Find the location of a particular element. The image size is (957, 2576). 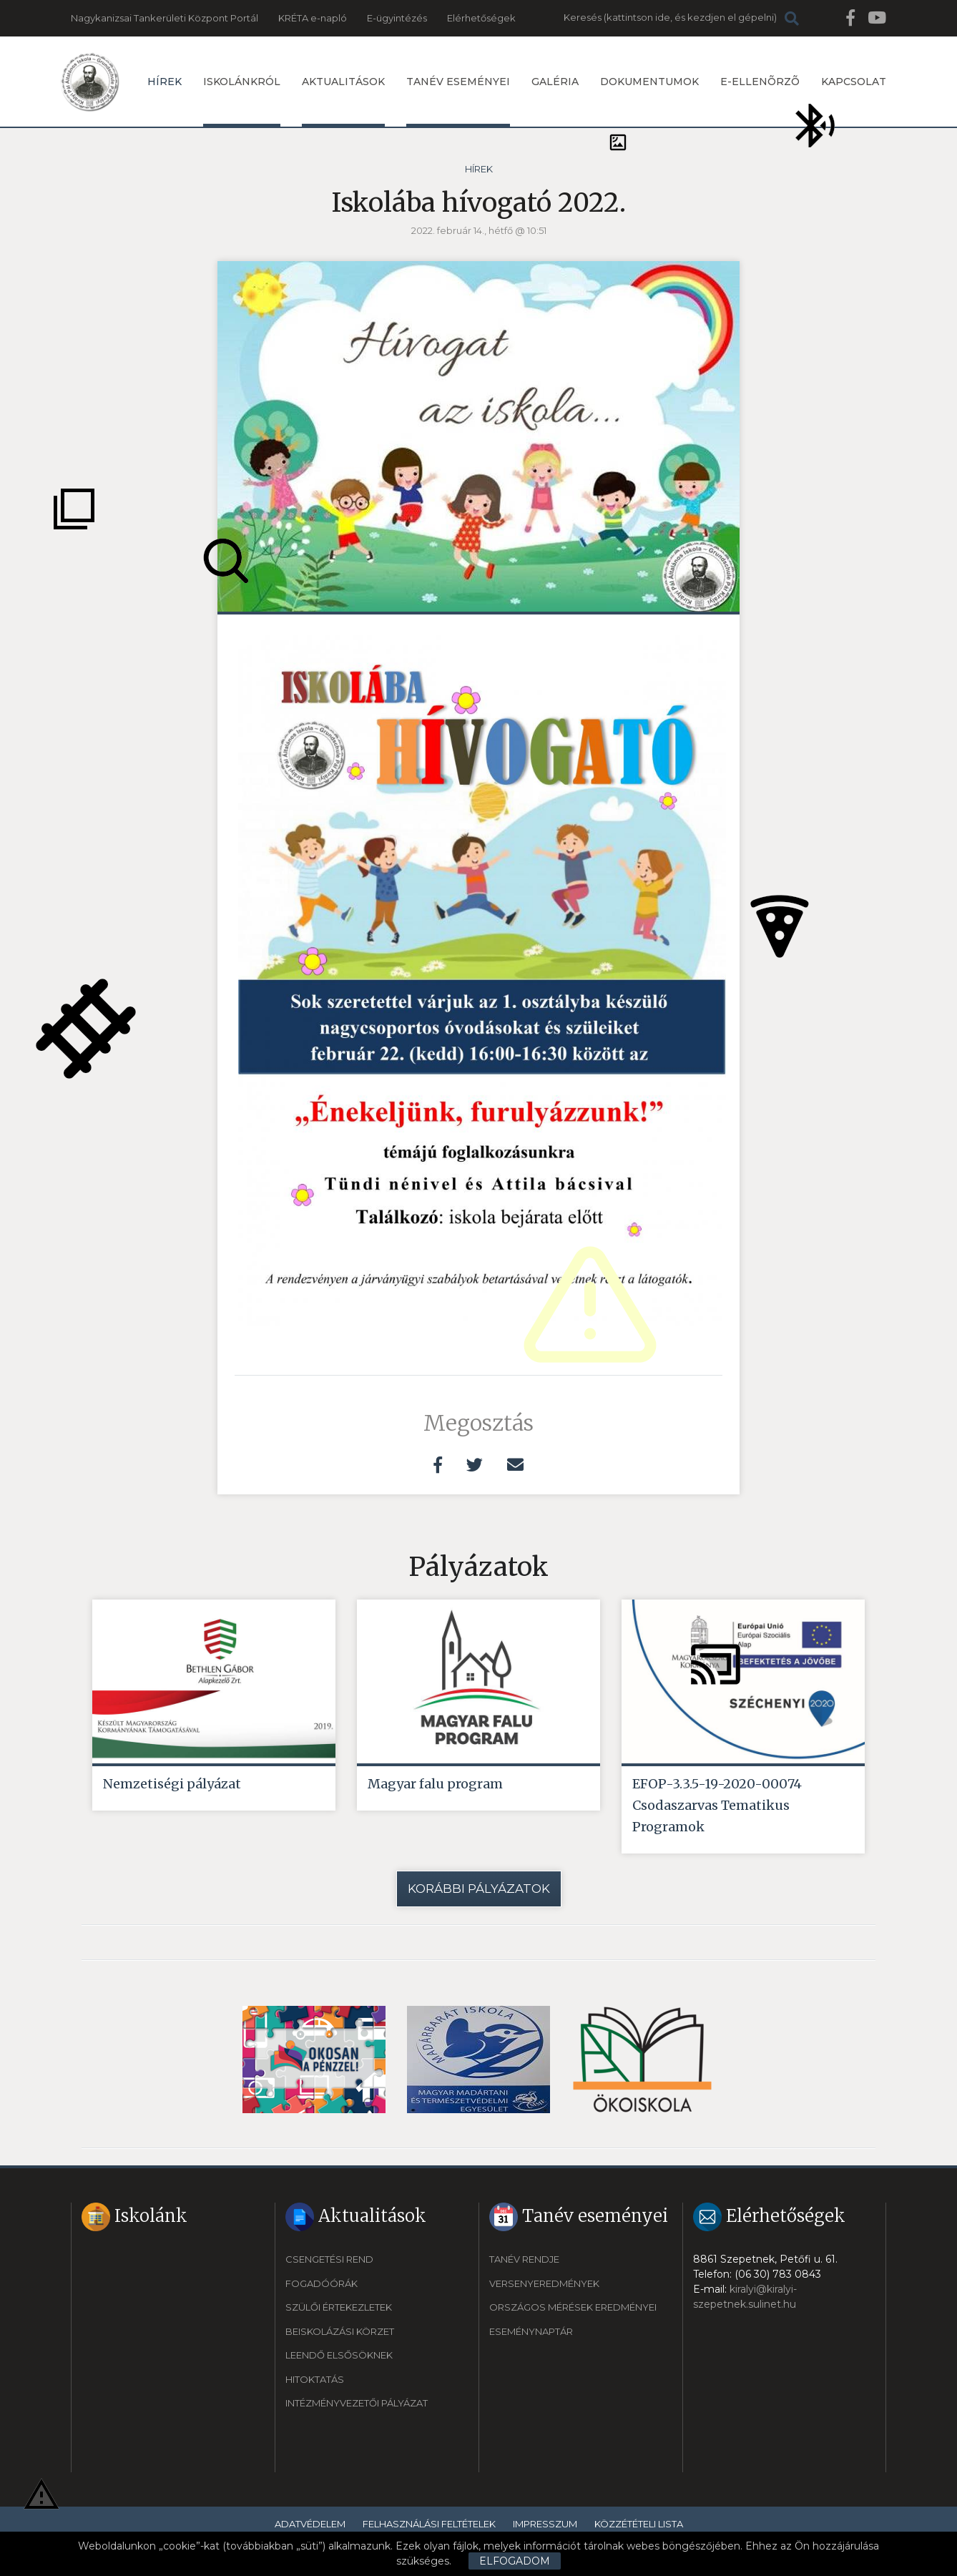

indicates a warning or potential issue is located at coordinates (41, 2494).